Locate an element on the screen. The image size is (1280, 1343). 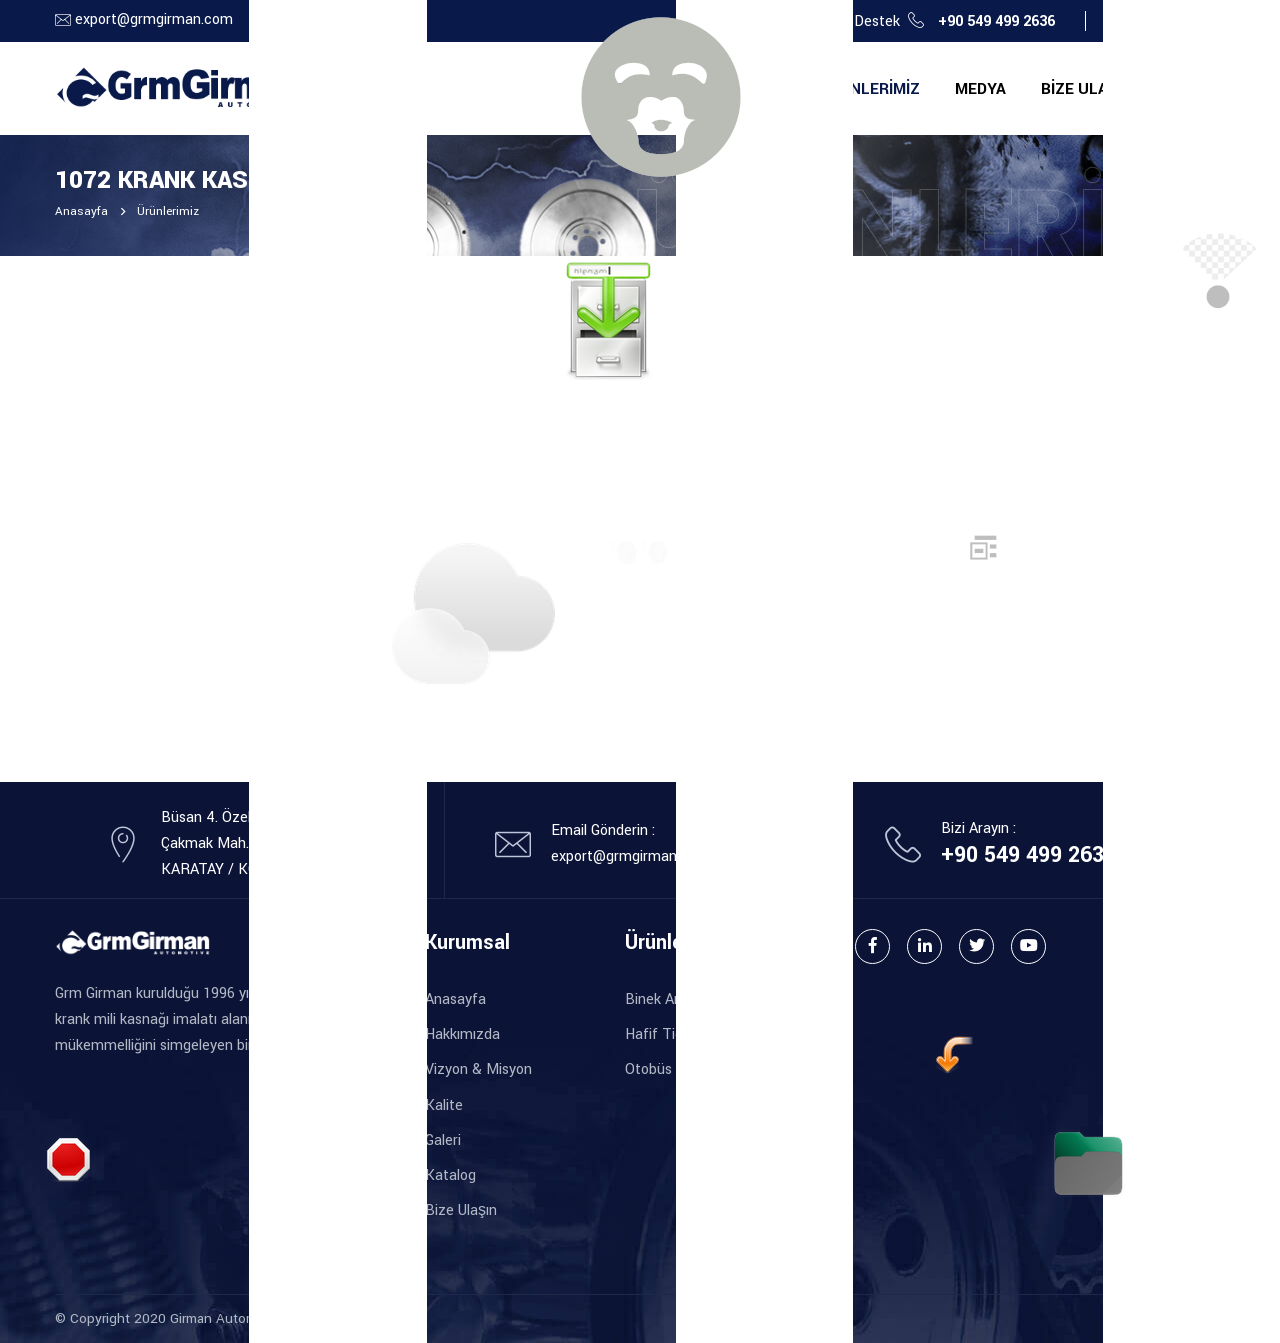
rotate object counterclockwise is located at coordinates (953, 1056).